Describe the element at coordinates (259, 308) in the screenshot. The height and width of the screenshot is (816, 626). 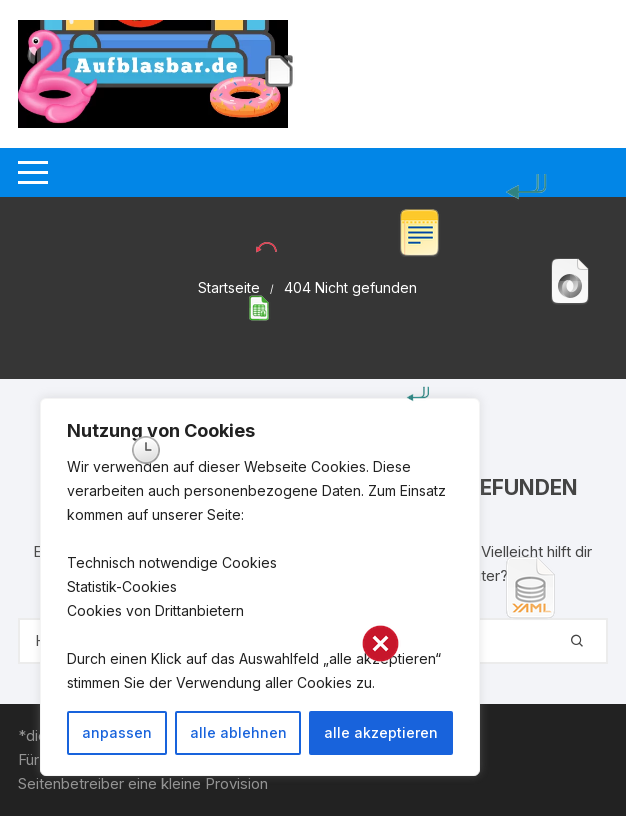
I see `open a spreadsheet template file` at that location.